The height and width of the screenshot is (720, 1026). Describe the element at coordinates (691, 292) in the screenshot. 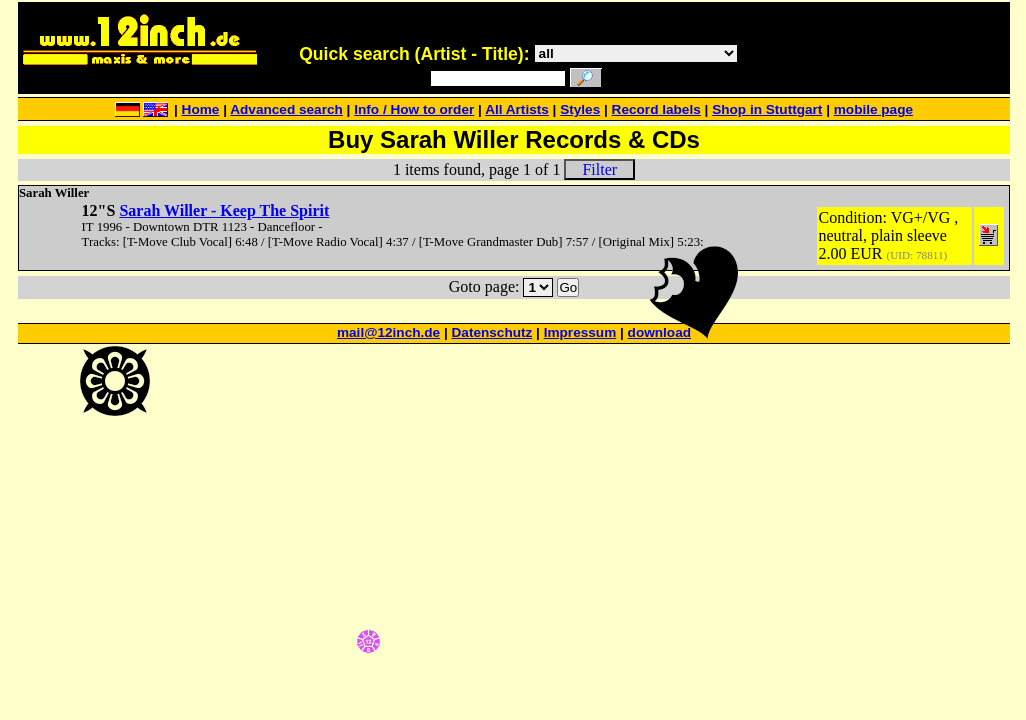

I see `indicates damage or health loss in a game` at that location.